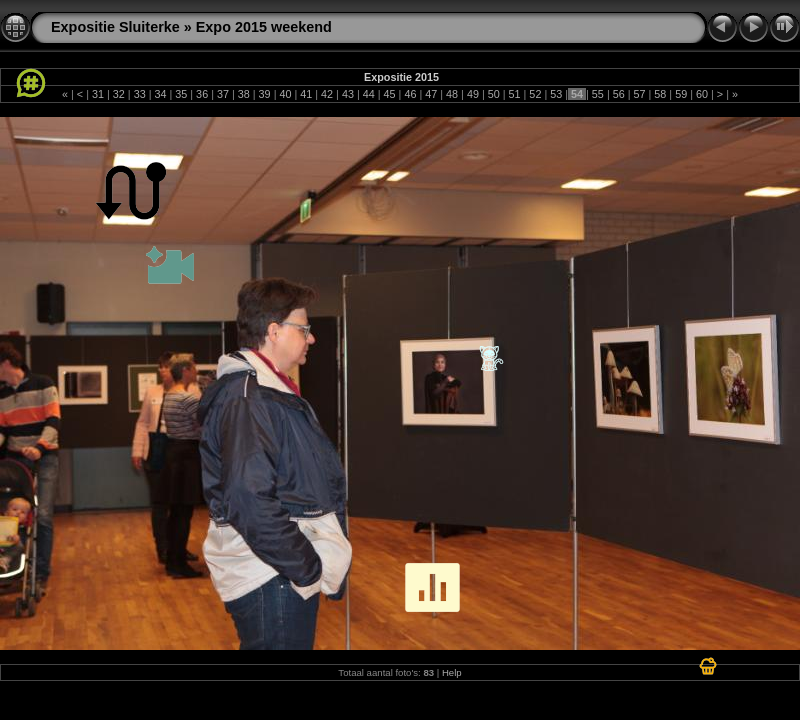 This screenshot has height=720, width=800. I want to click on tekton CI/CD pipeline platform logo, so click(491, 358).